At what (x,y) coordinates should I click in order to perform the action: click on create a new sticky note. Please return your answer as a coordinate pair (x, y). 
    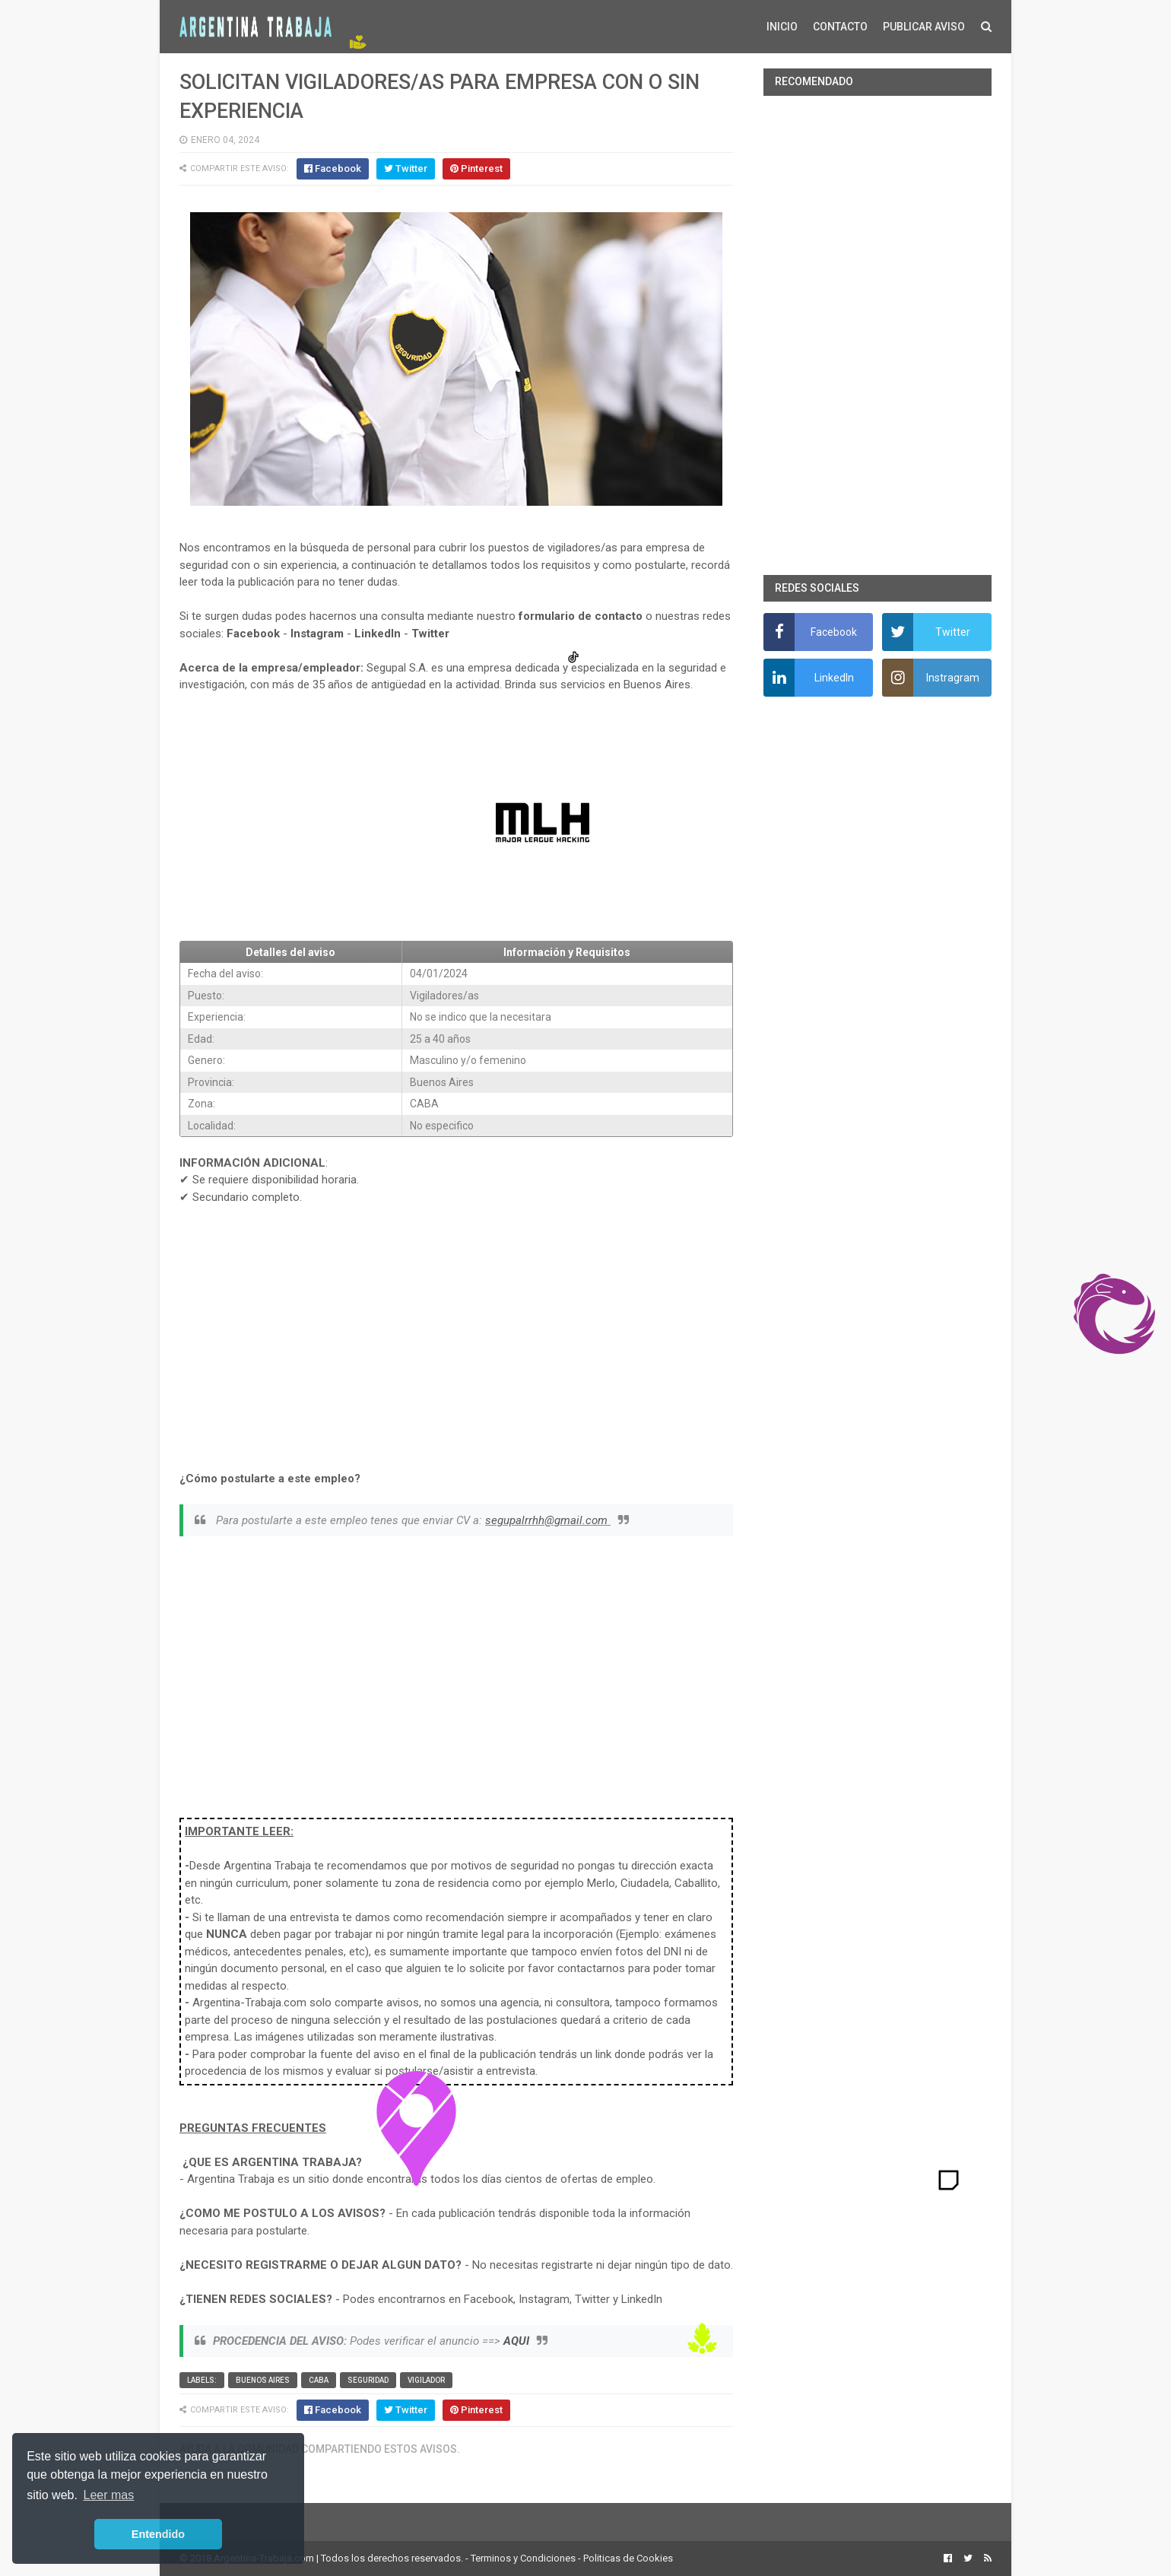
    Looking at the image, I should click on (948, 2180).